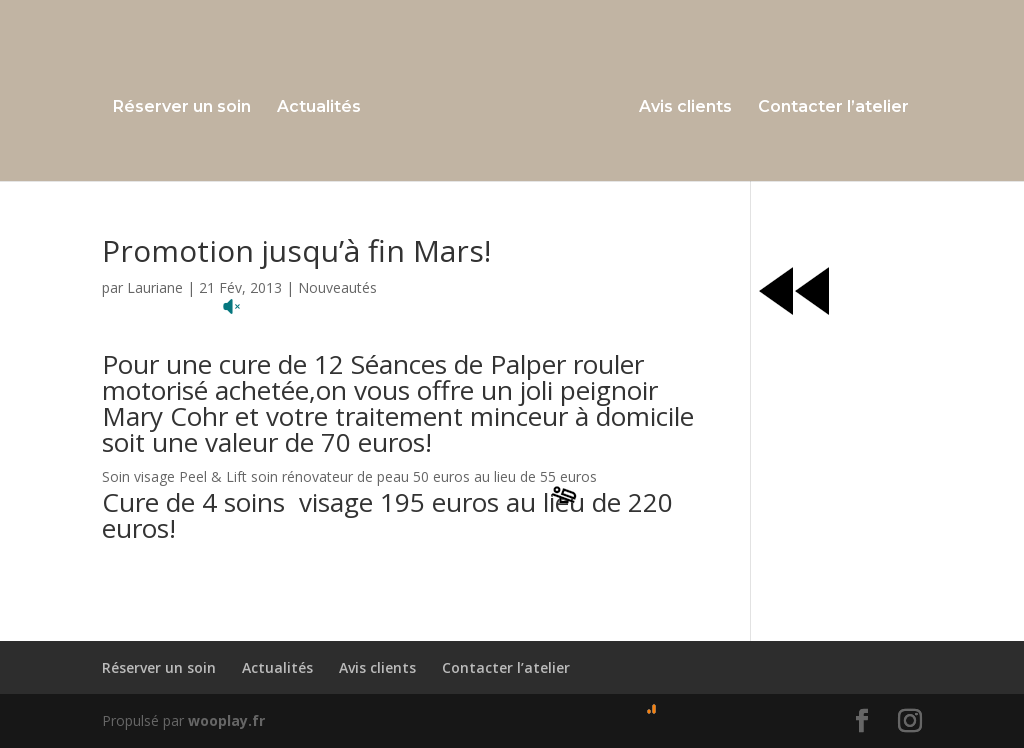  I want to click on mute audio or sound, so click(231, 306).